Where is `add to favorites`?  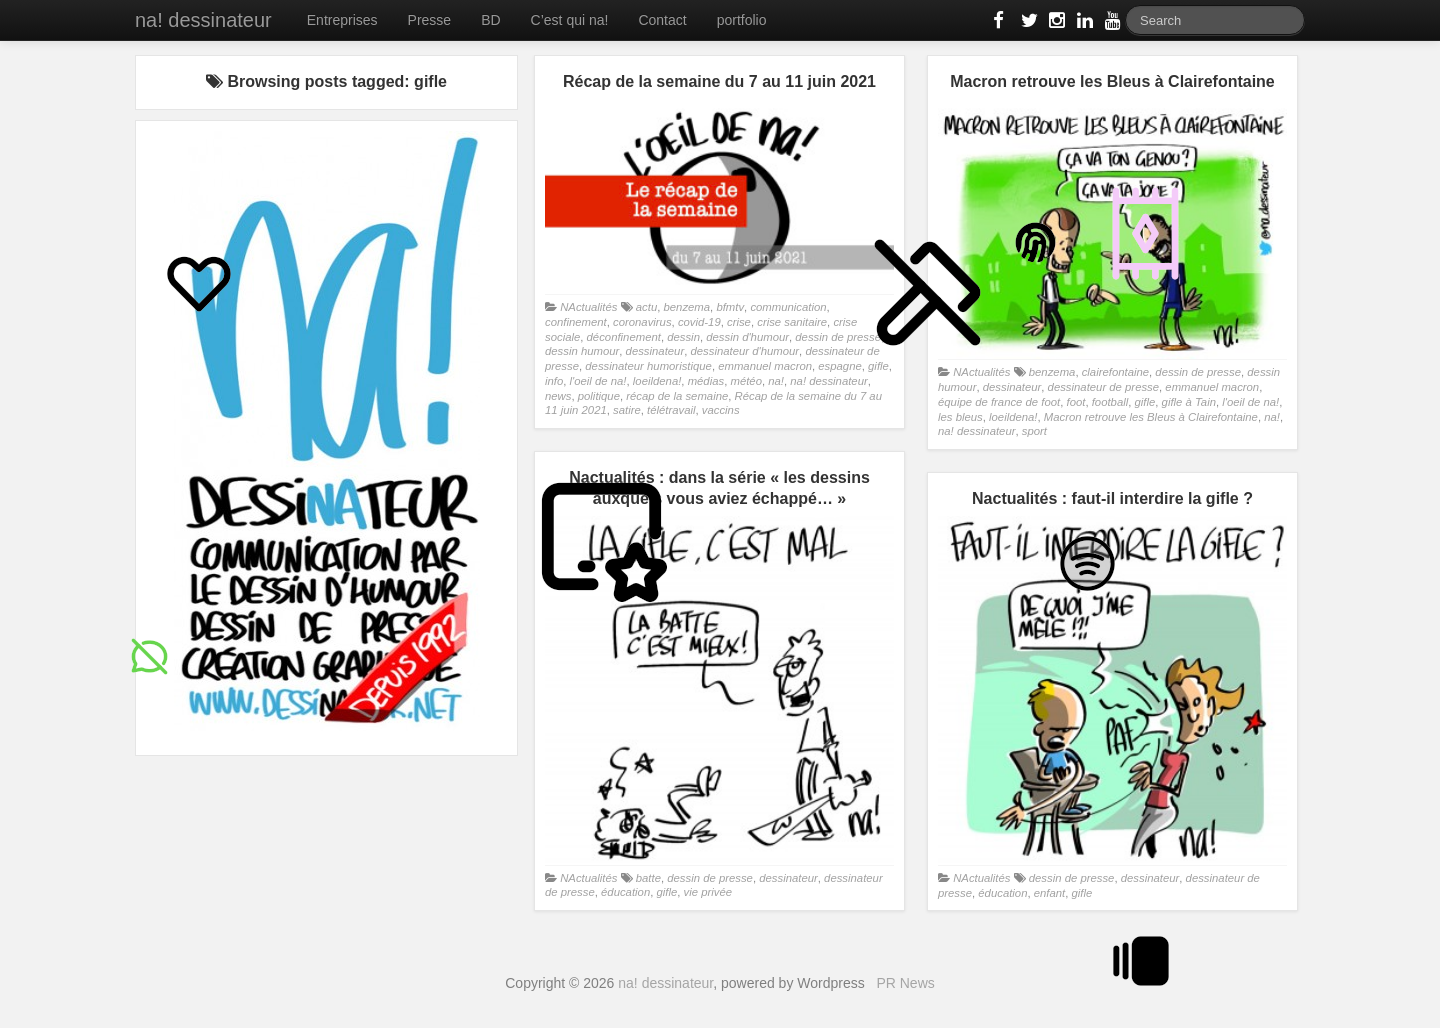 add to favorites is located at coordinates (199, 282).